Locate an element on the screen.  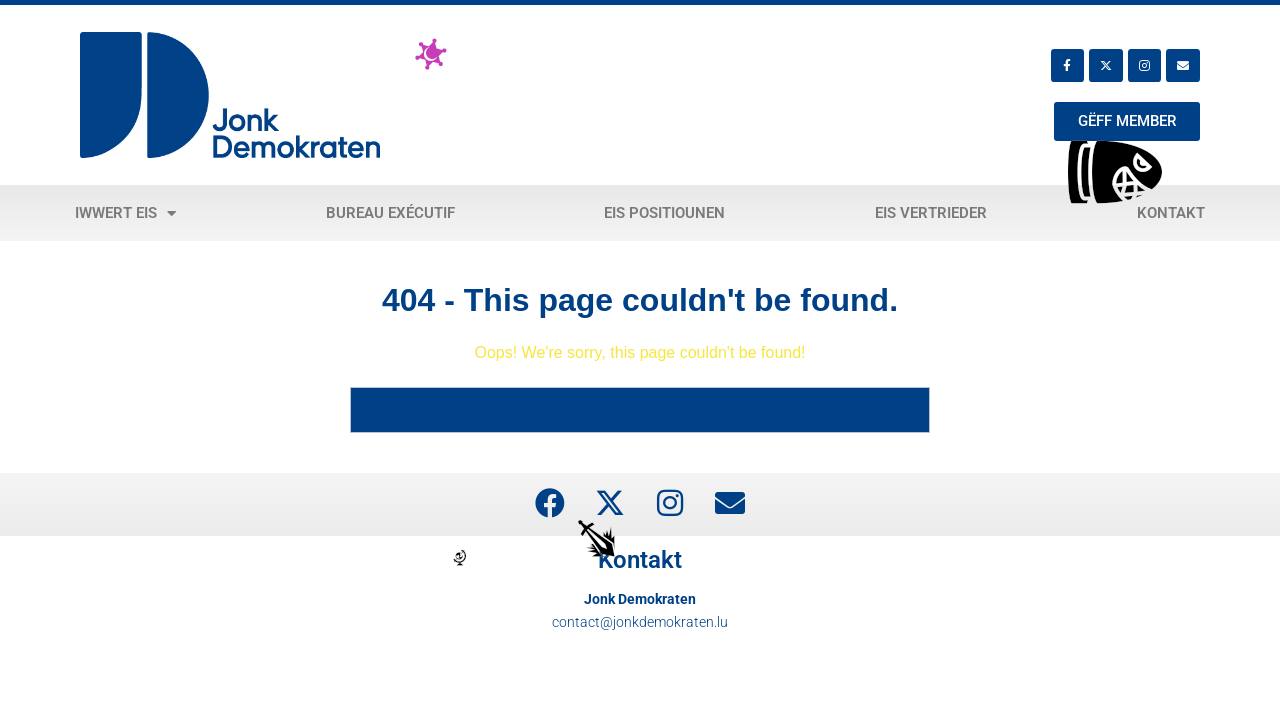
attack or combat action button is located at coordinates (596, 538).